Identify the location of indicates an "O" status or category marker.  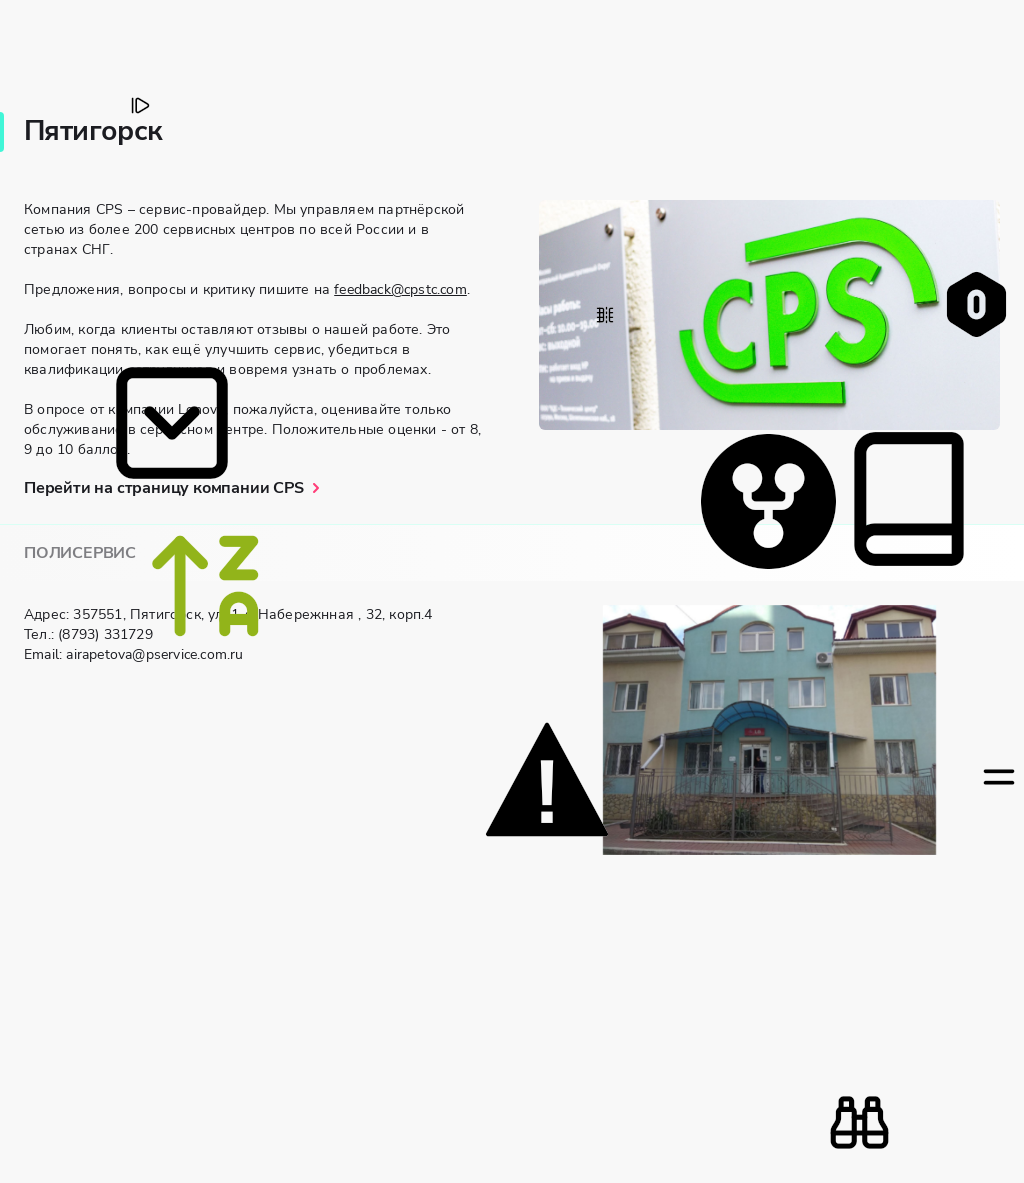
(976, 304).